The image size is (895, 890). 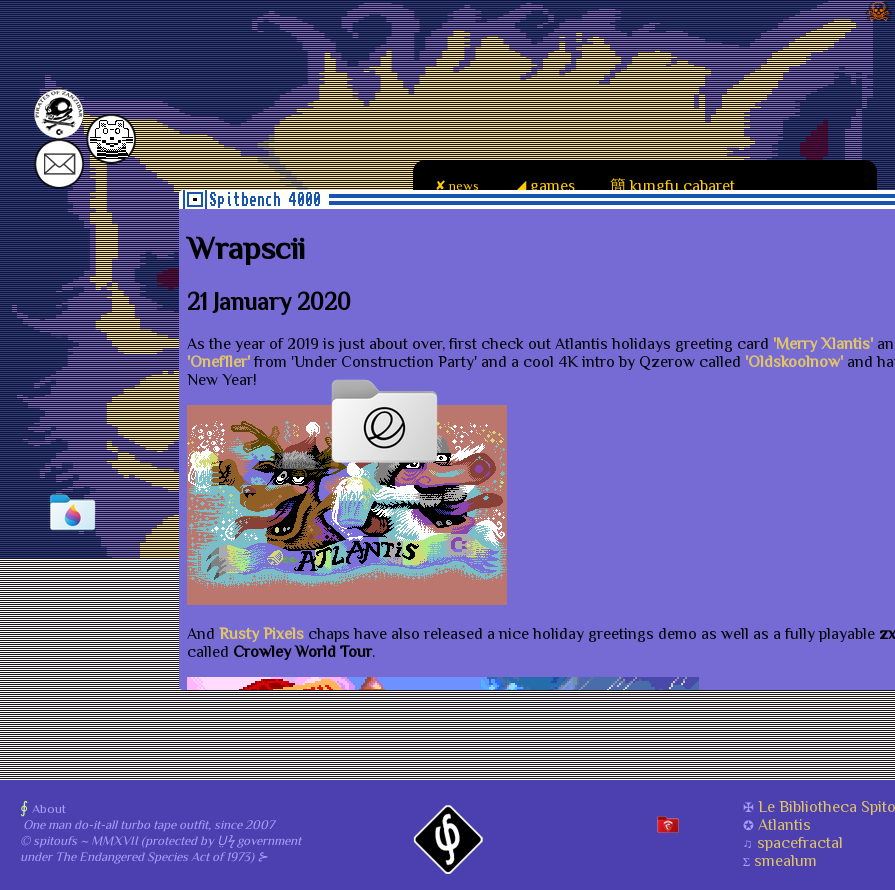 I want to click on open folder containing paint or art application files, so click(x=72, y=513).